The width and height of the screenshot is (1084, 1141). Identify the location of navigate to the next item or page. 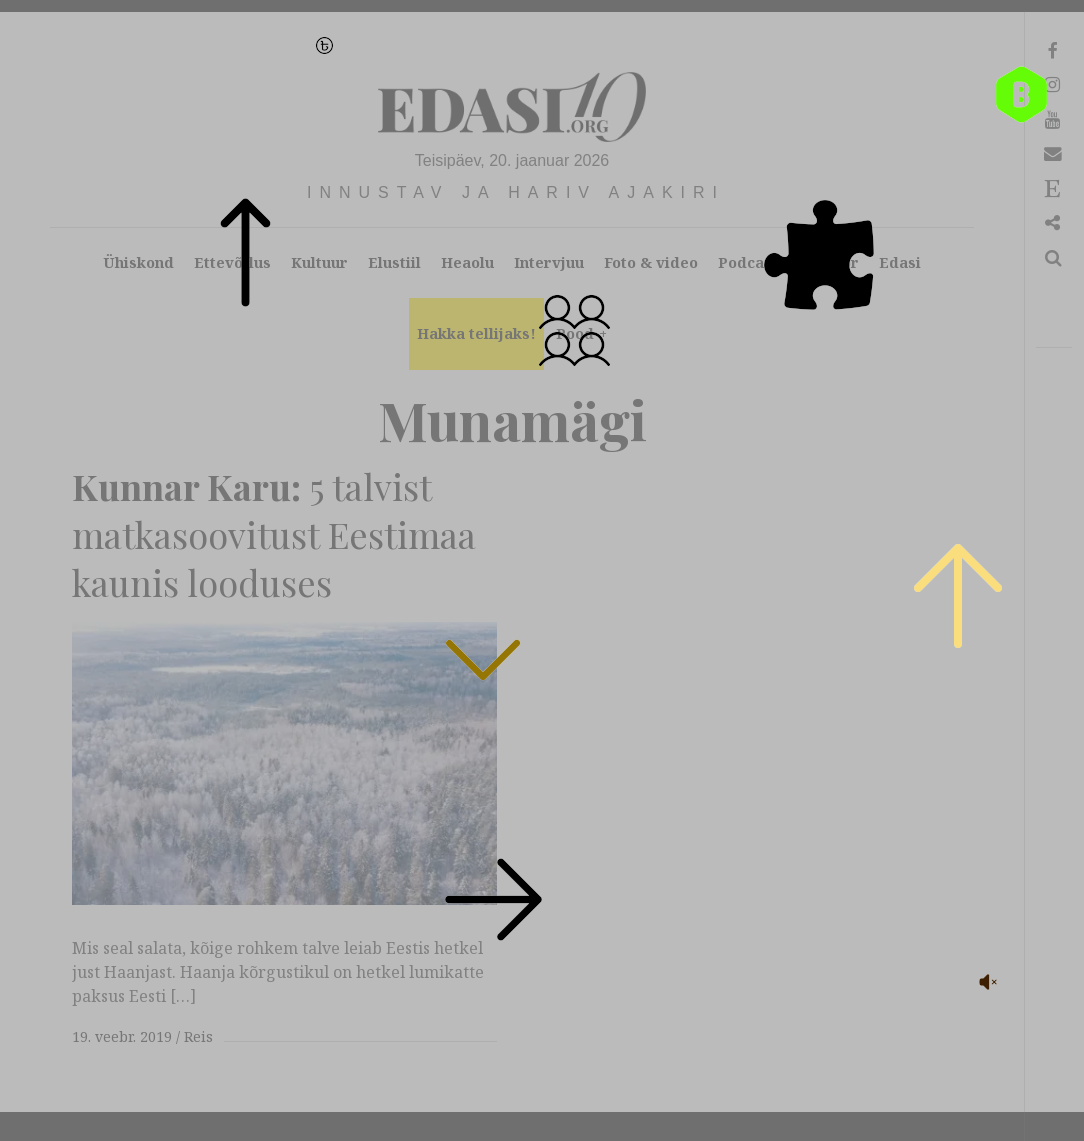
(493, 899).